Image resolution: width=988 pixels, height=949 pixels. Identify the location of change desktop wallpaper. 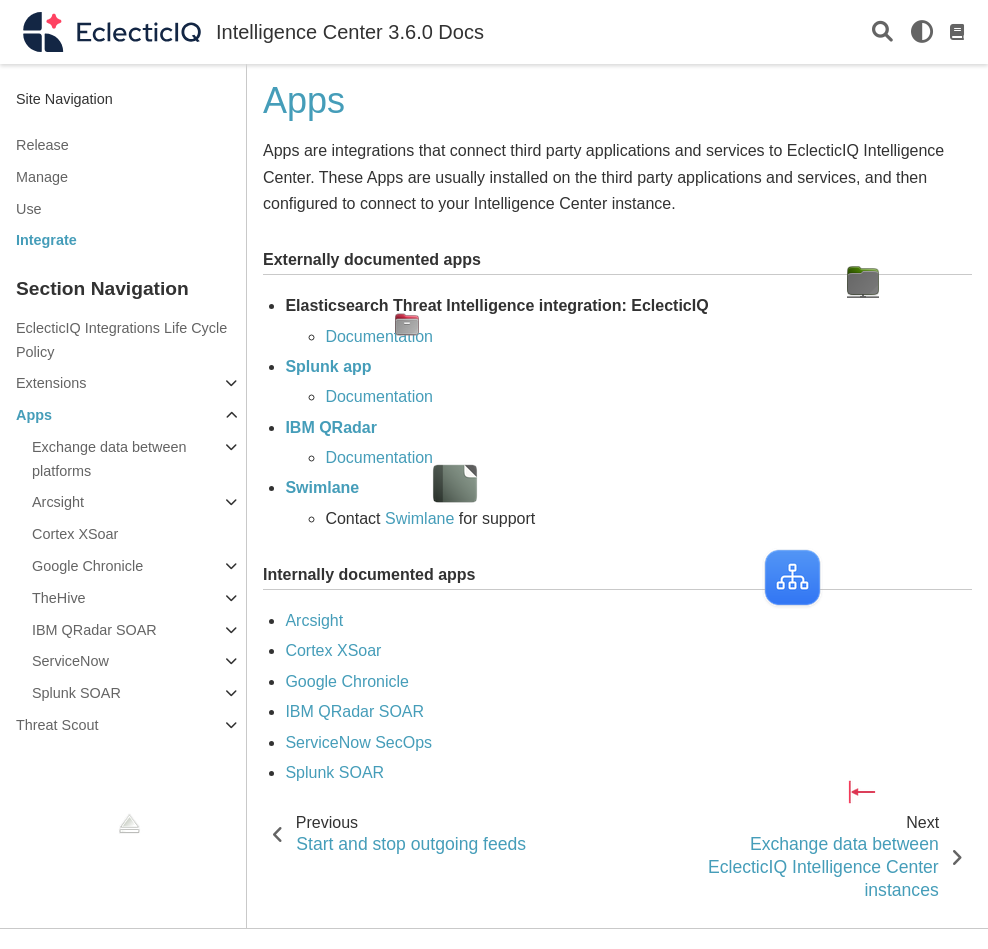
(455, 482).